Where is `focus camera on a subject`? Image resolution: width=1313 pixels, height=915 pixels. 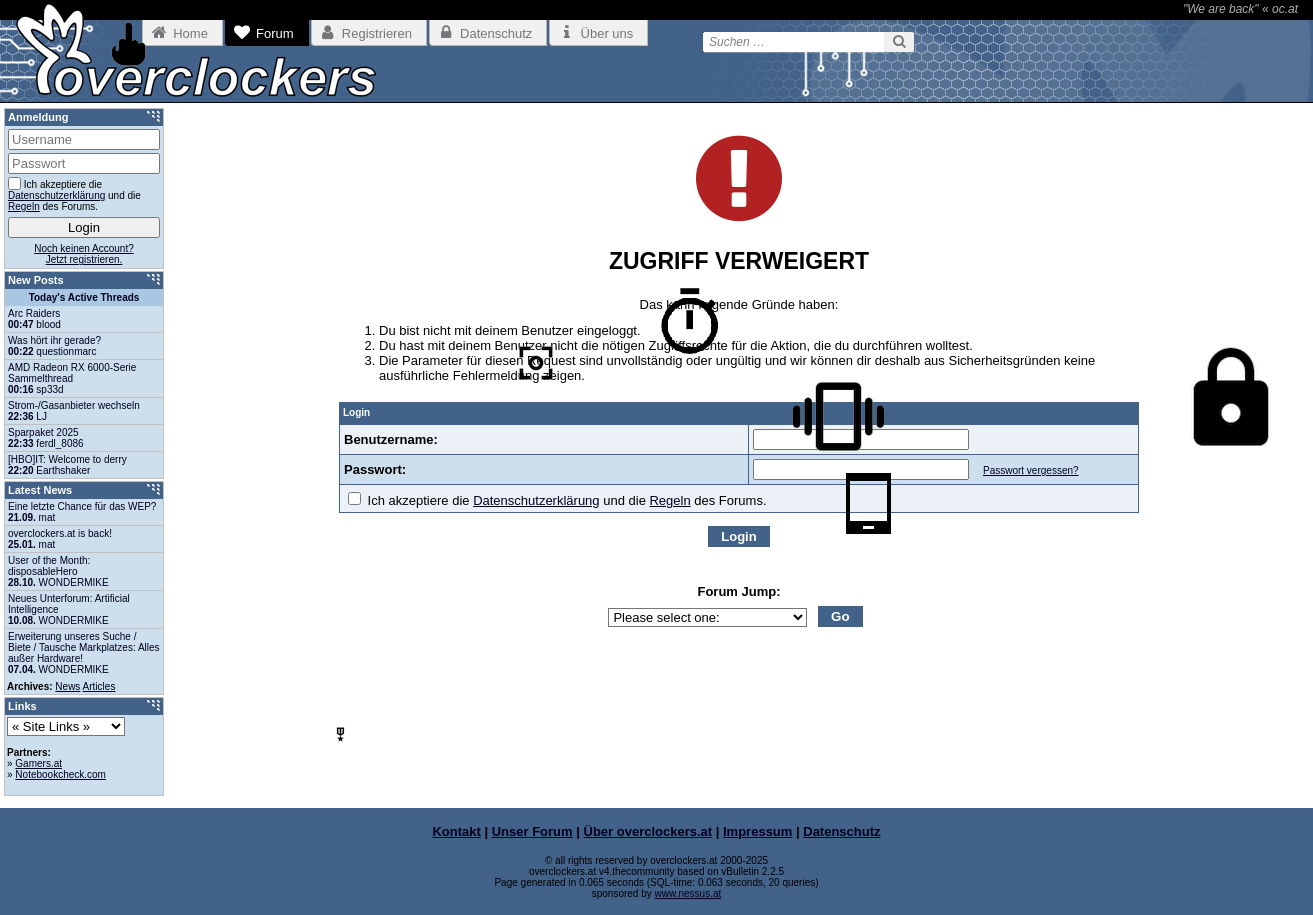
focus camera on a subject is located at coordinates (536, 363).